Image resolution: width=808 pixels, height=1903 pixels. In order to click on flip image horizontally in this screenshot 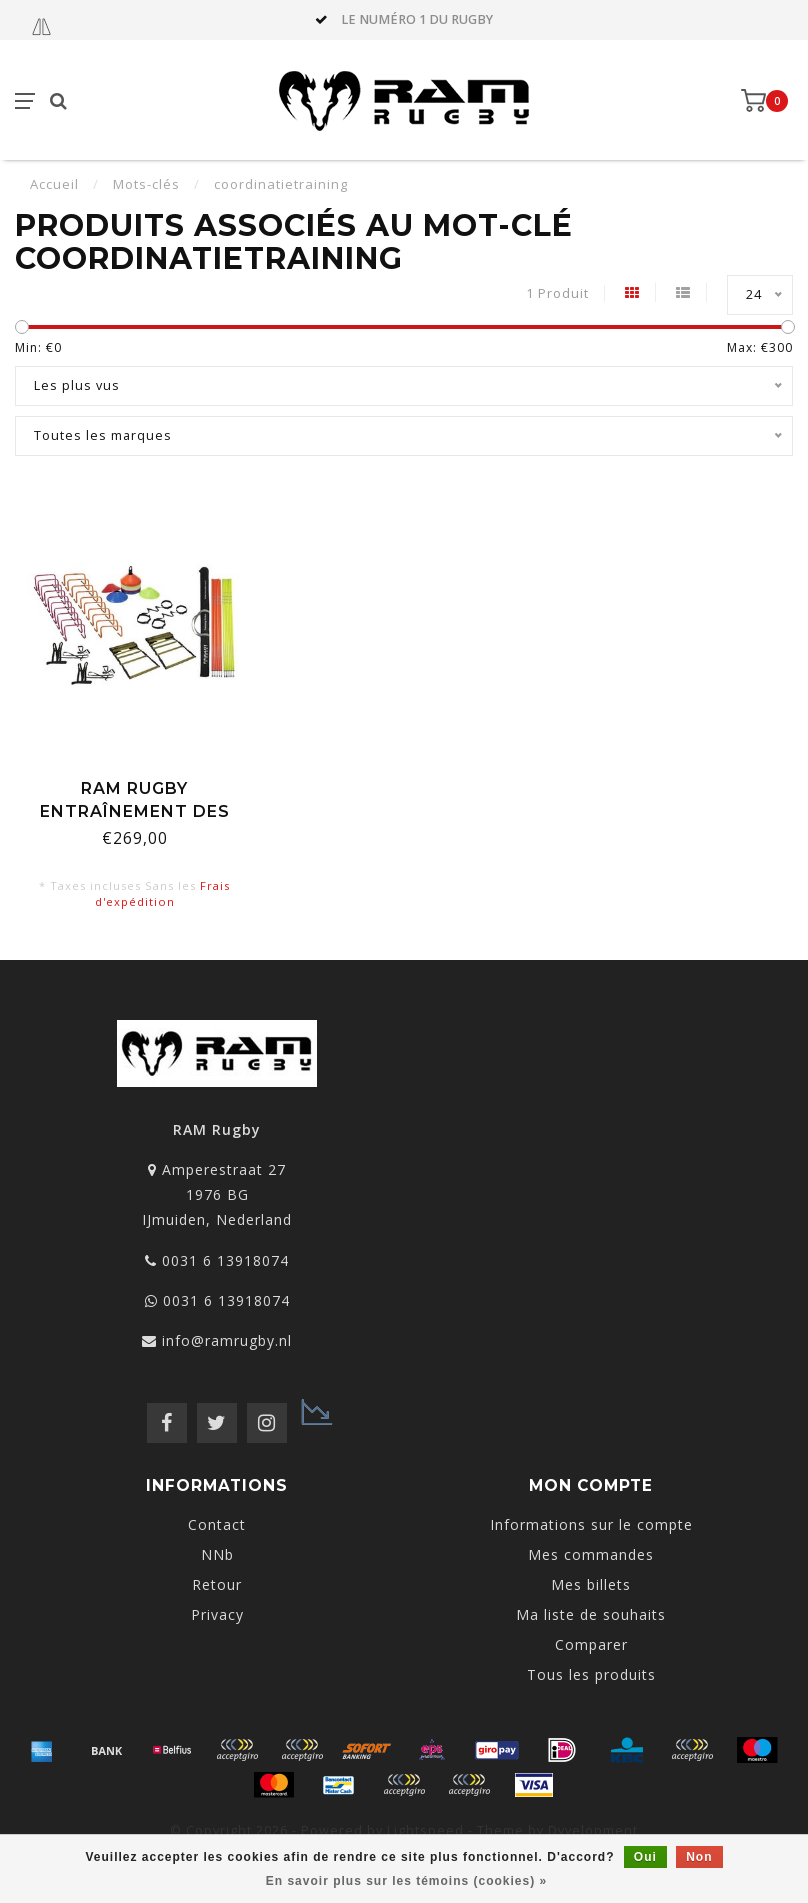, I will do `click(41, 27)`.